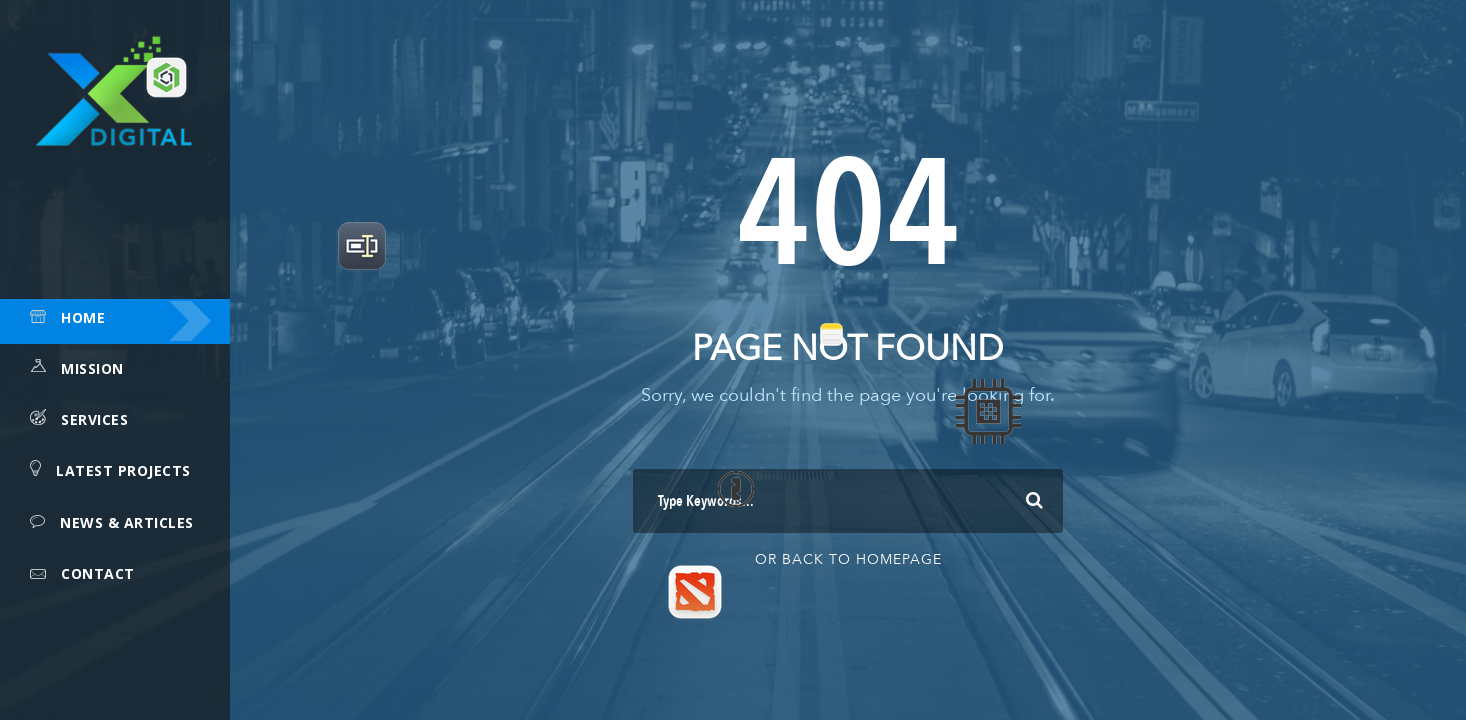  Describe the element at coordinates (695, 592) in the screenshot. I see `launch Dota 2 game` at that location.